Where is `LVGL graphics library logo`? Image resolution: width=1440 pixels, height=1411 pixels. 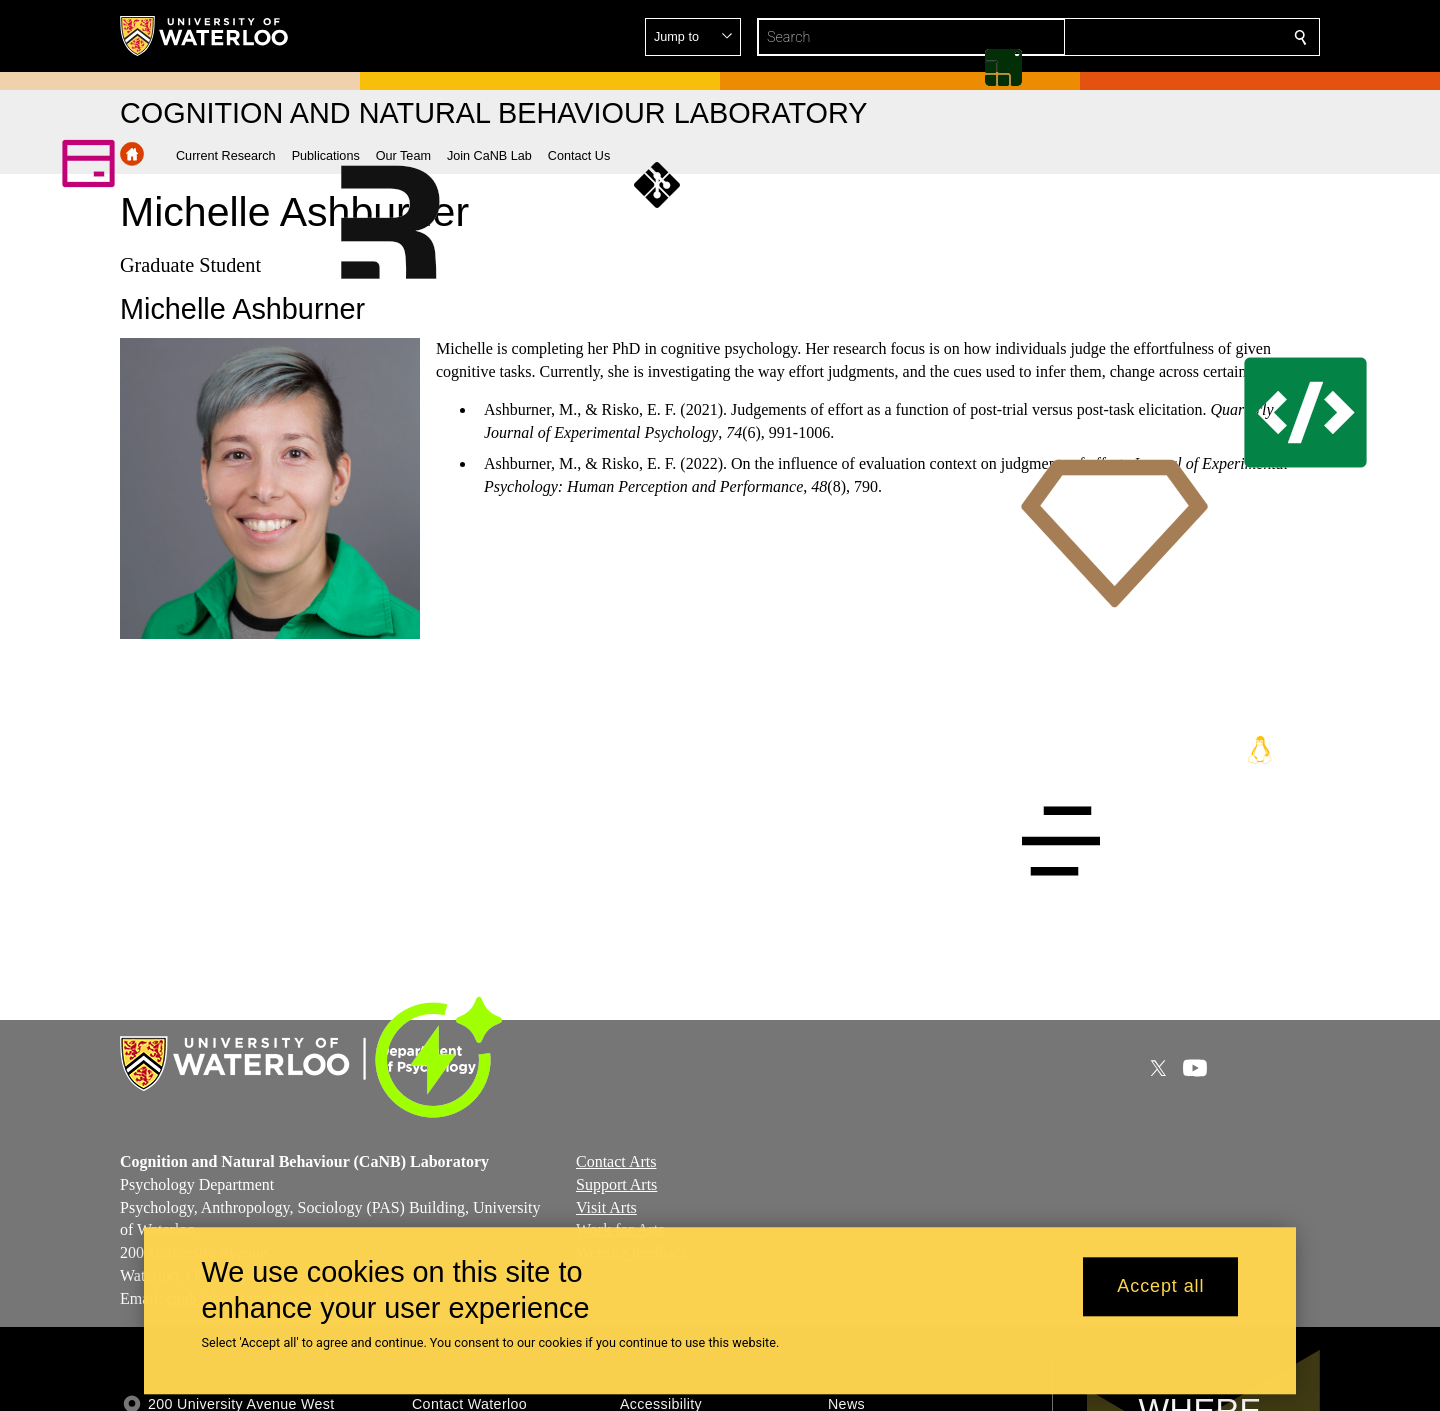 LVGL graphics library logo is located at coordinates (1003, 67).